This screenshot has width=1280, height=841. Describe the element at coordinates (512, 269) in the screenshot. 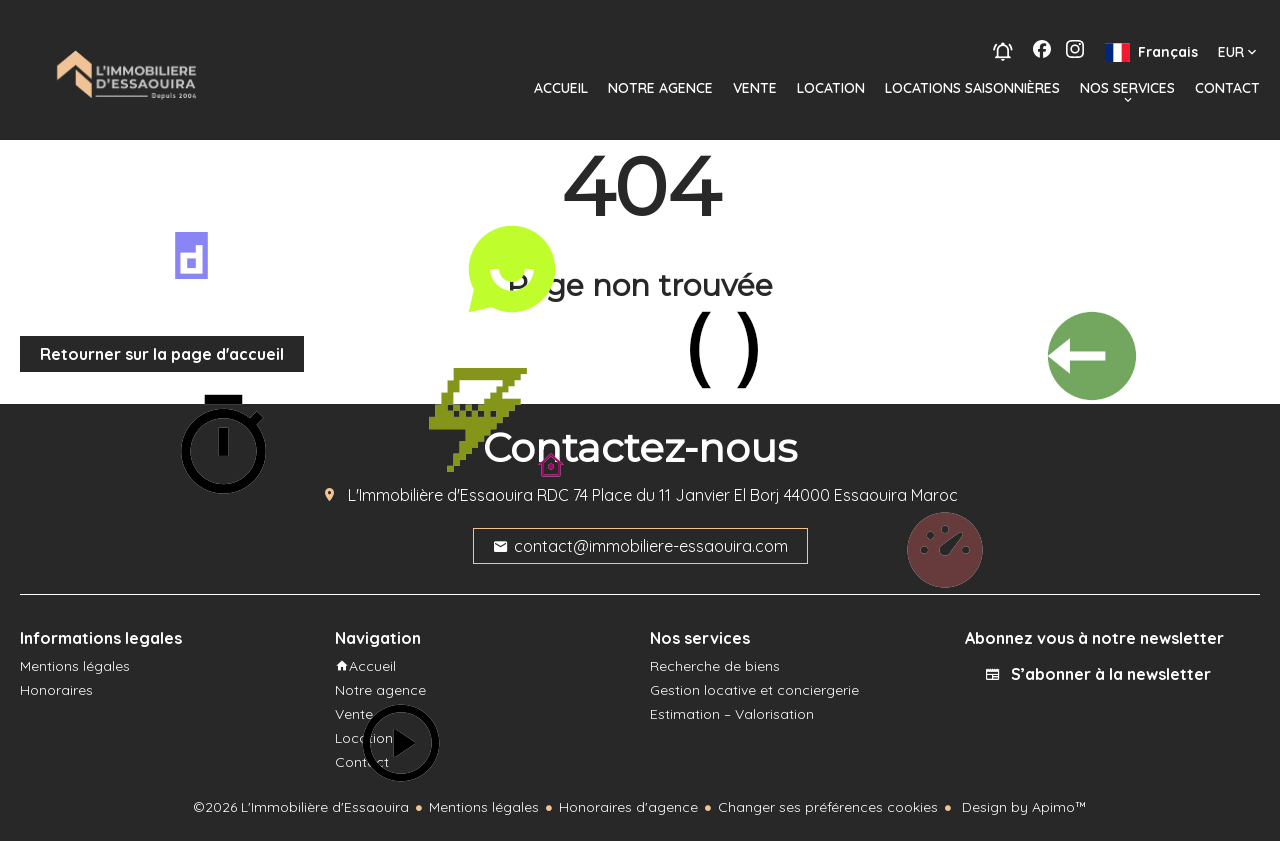

I see `open friendly chat or messaging` at that location.